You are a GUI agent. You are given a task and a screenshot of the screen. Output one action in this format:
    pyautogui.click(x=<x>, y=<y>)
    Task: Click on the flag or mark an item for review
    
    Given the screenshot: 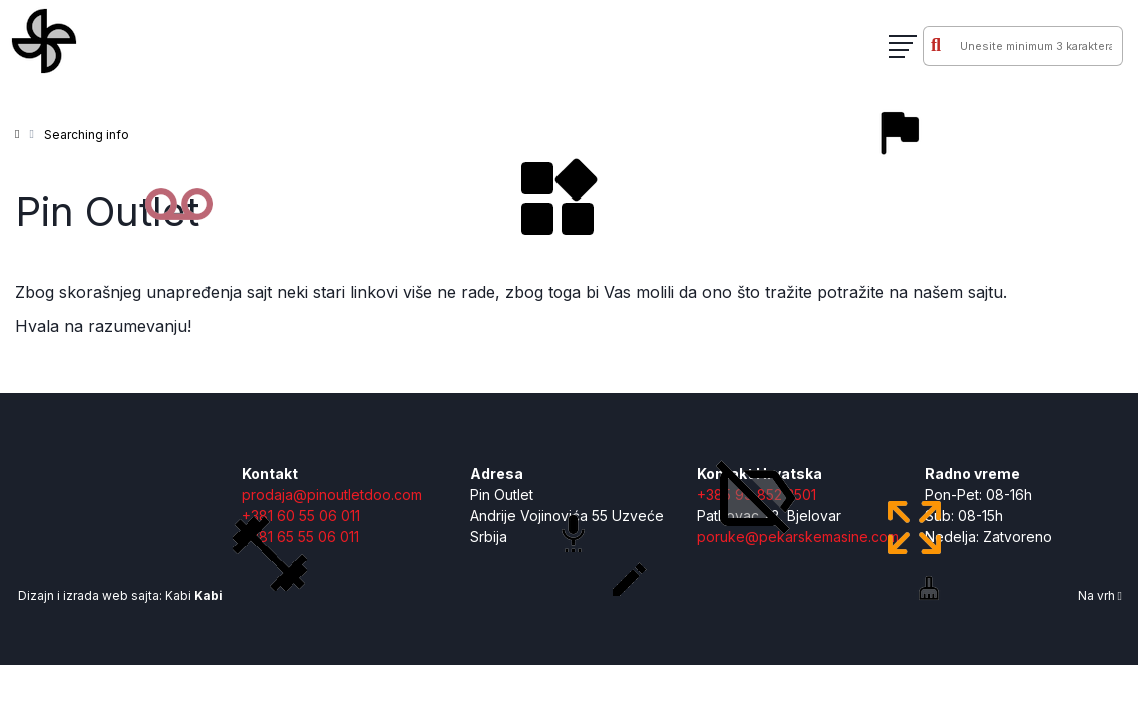 What is the action you would take?
    pyautogui.click(x=899, y=132)
    